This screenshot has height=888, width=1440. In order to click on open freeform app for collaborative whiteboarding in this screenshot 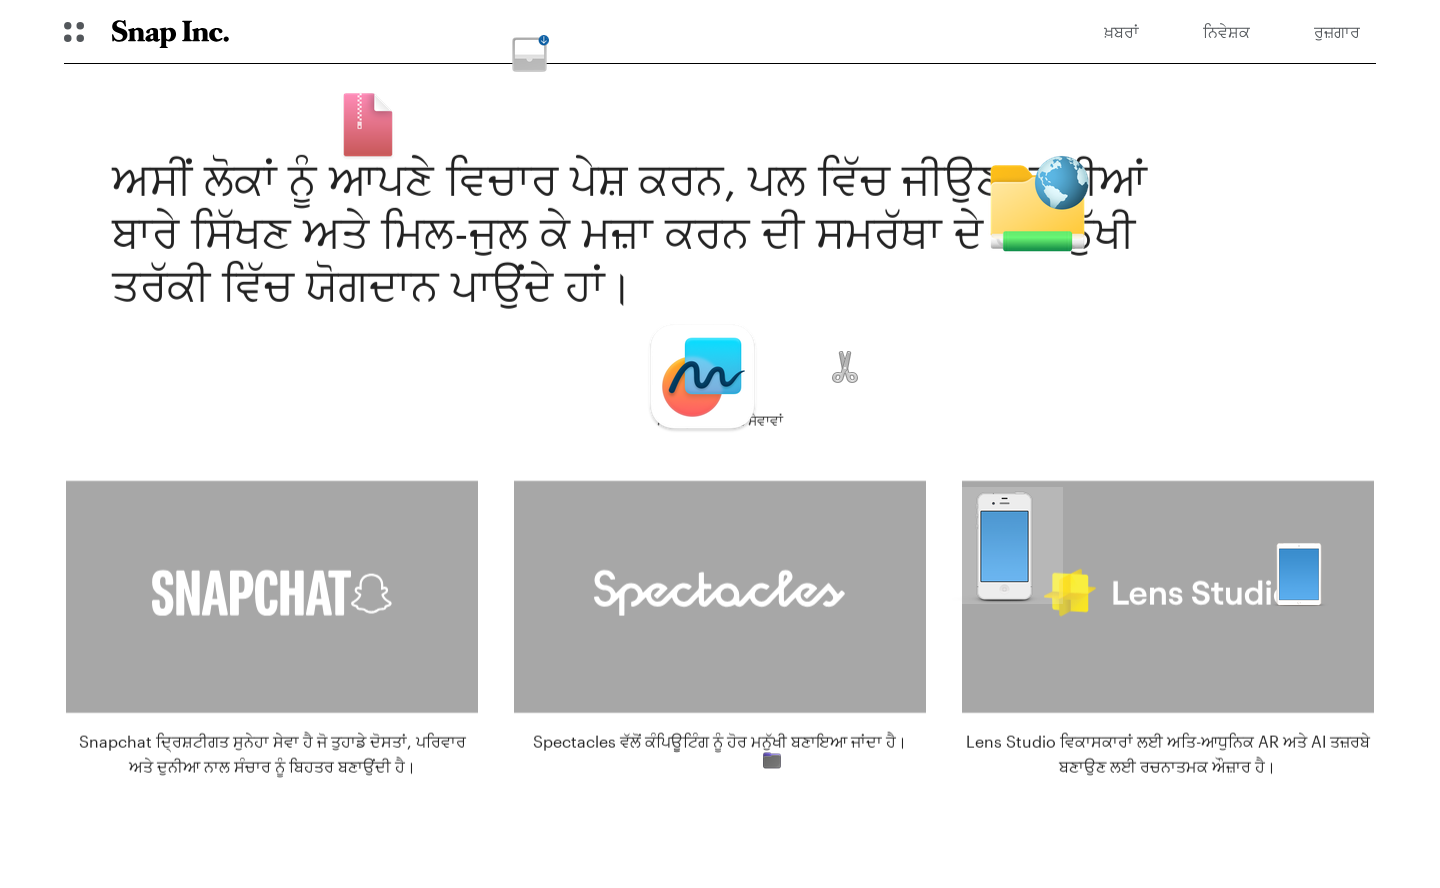, I will do `click(702, 376)`.